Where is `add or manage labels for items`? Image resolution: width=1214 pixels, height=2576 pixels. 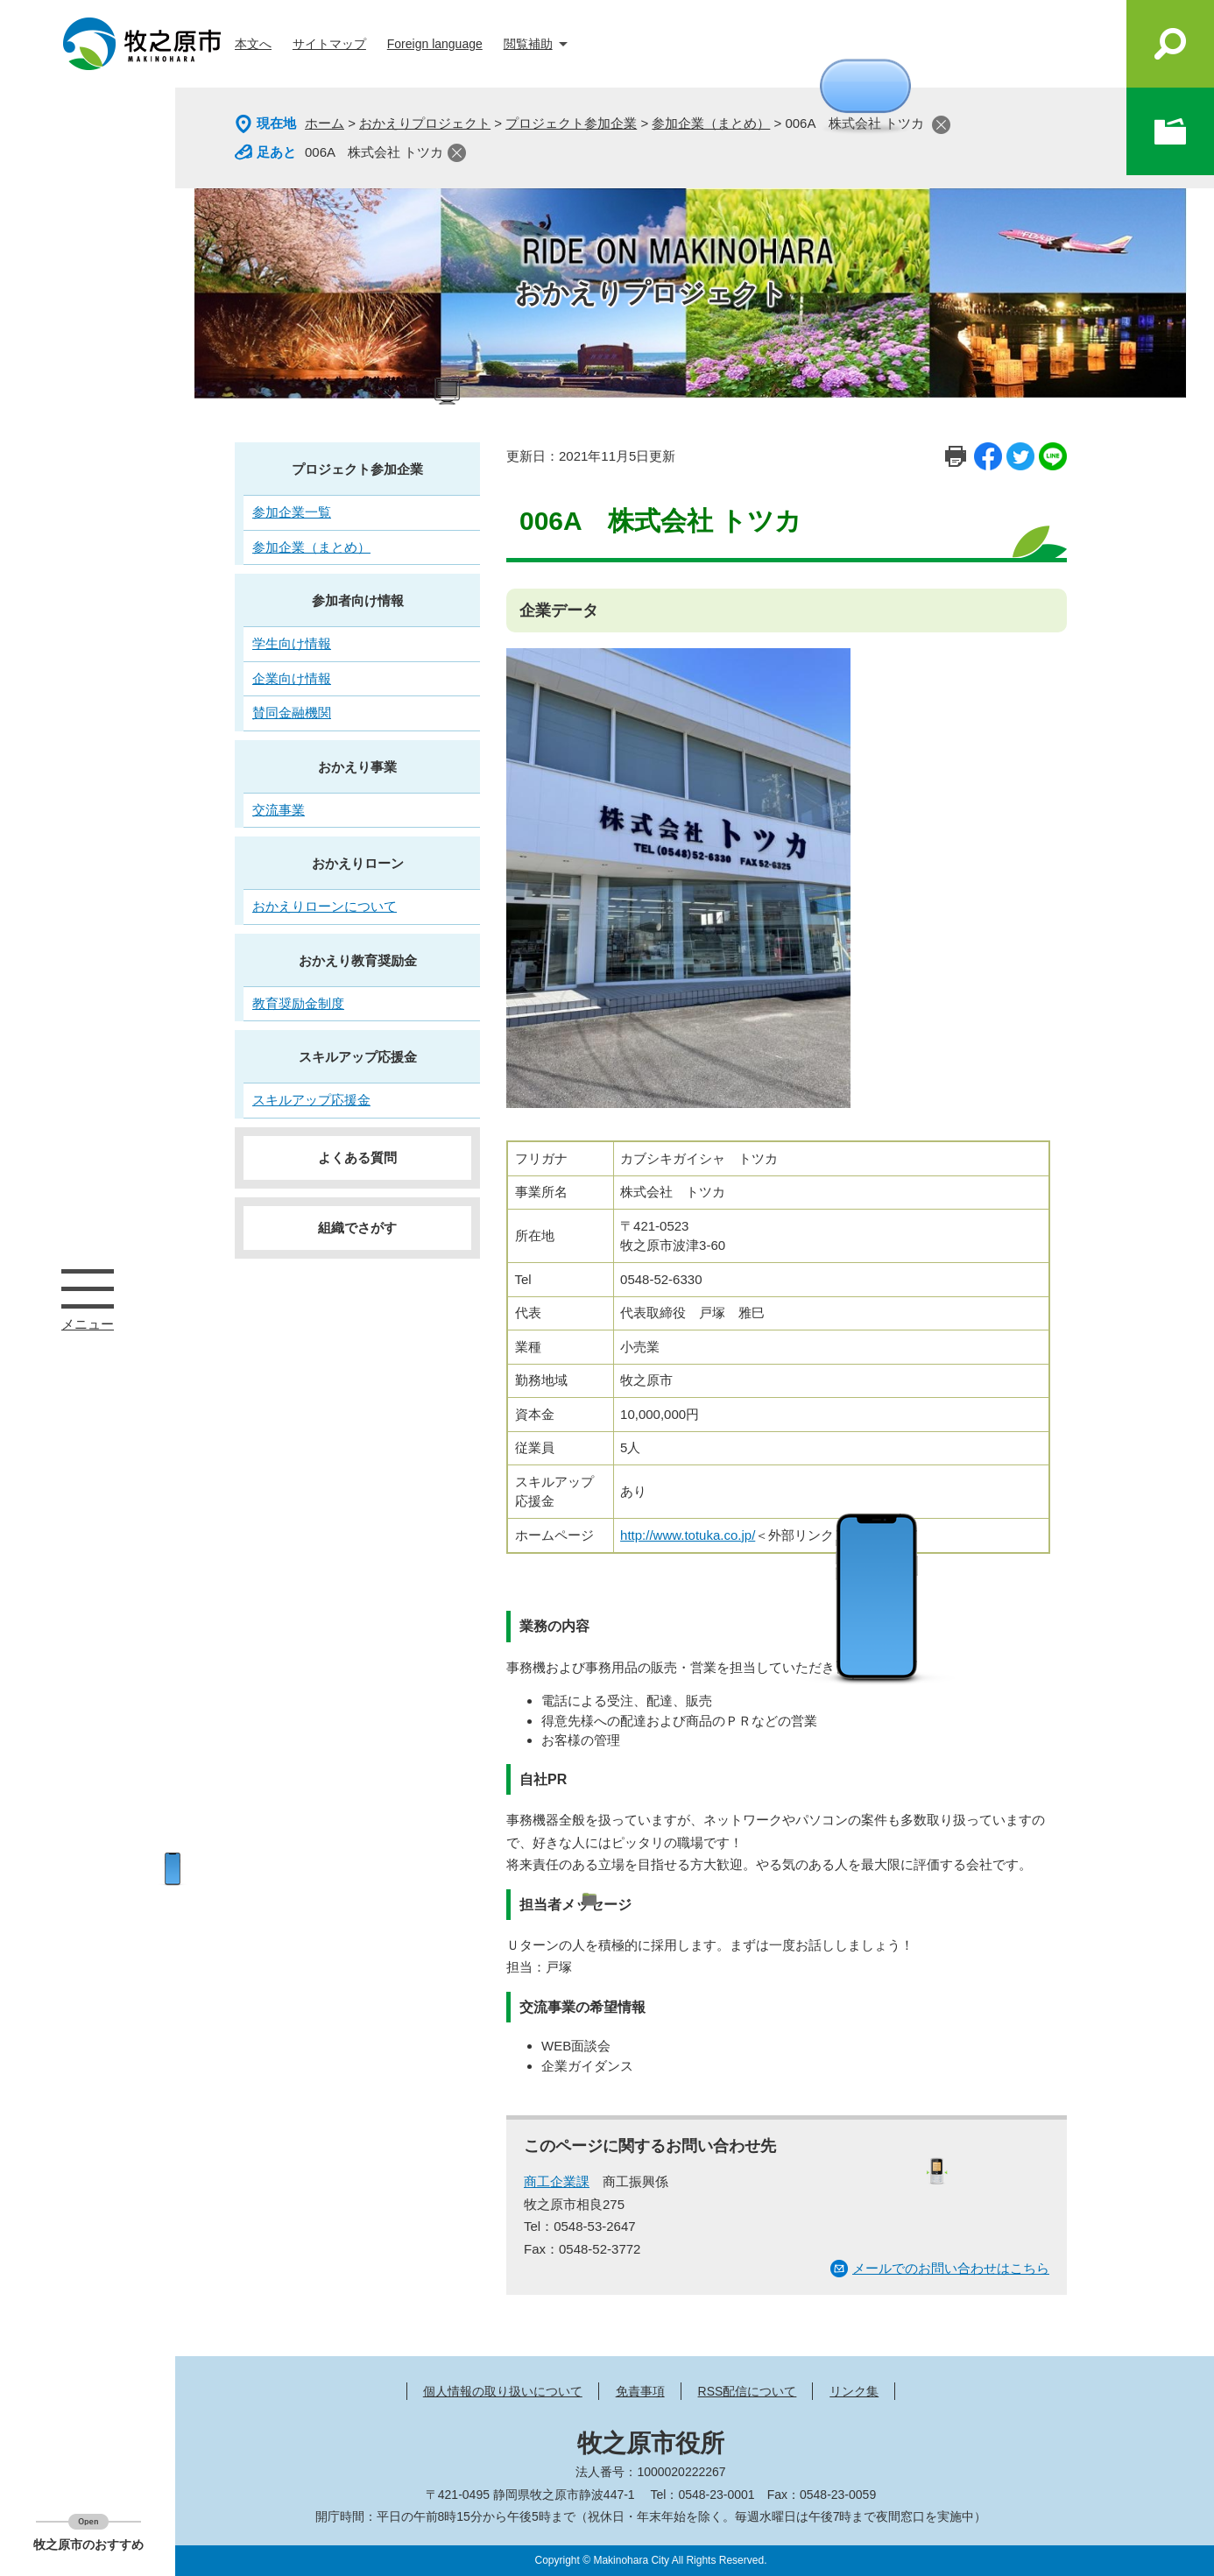 add or manage labels for items is located at coordinates (865, 90).